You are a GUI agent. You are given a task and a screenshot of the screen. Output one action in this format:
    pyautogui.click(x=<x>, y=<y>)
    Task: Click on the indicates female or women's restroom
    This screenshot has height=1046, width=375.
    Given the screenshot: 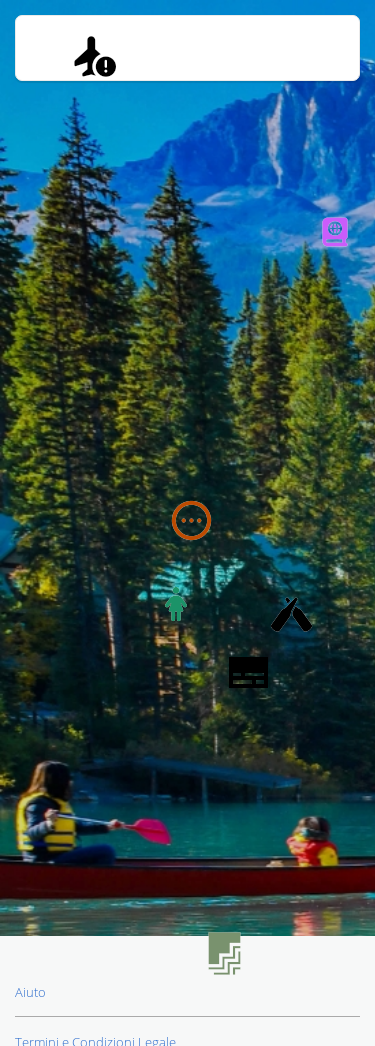 What is the action you would take?
    pyautogui.click(x=176, y=604)
    